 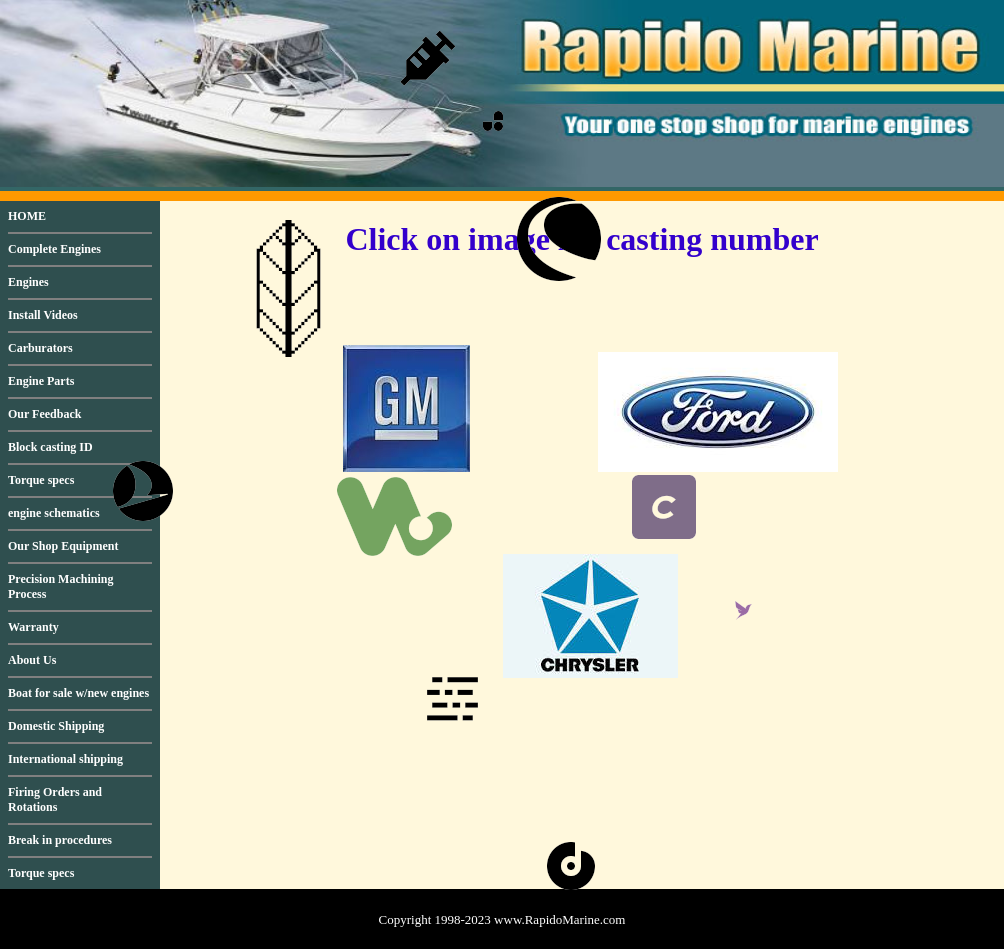 I want to click on open the Drooble music social network app, so click(x=571, y=866).